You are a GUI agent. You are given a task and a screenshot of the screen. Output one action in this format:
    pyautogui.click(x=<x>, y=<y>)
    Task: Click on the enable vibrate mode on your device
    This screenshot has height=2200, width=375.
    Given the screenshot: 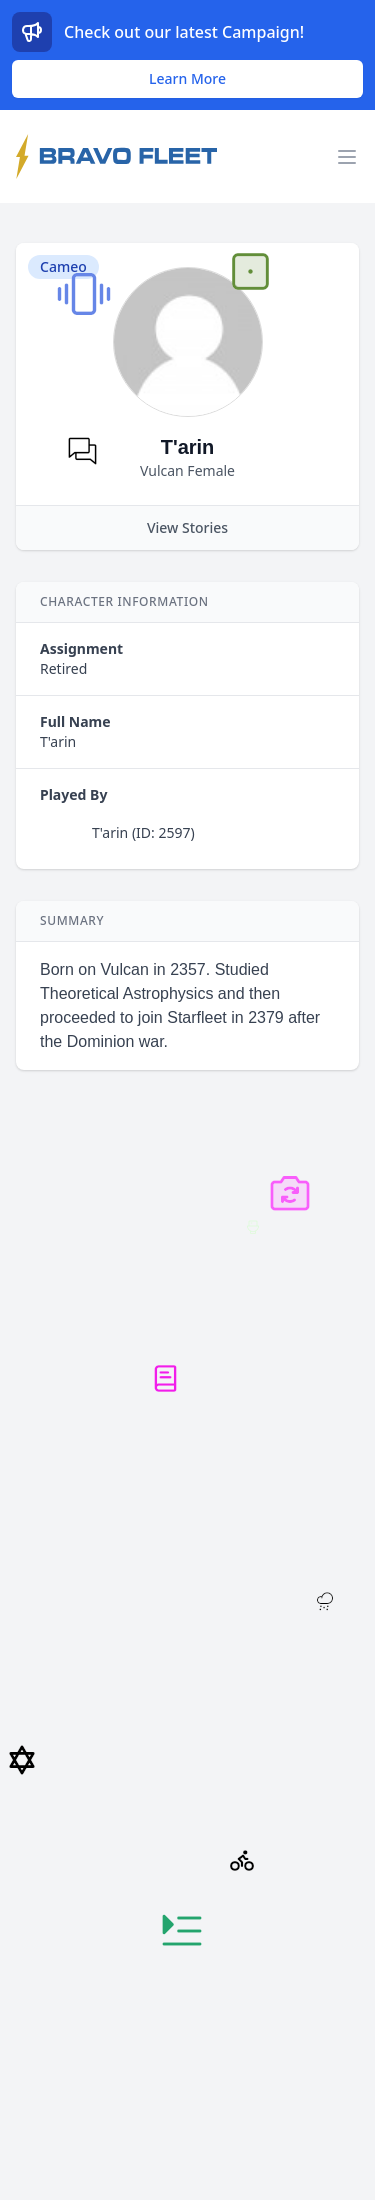 What is the action you would take?
    pyautogui.click(x=84, y=294)
    